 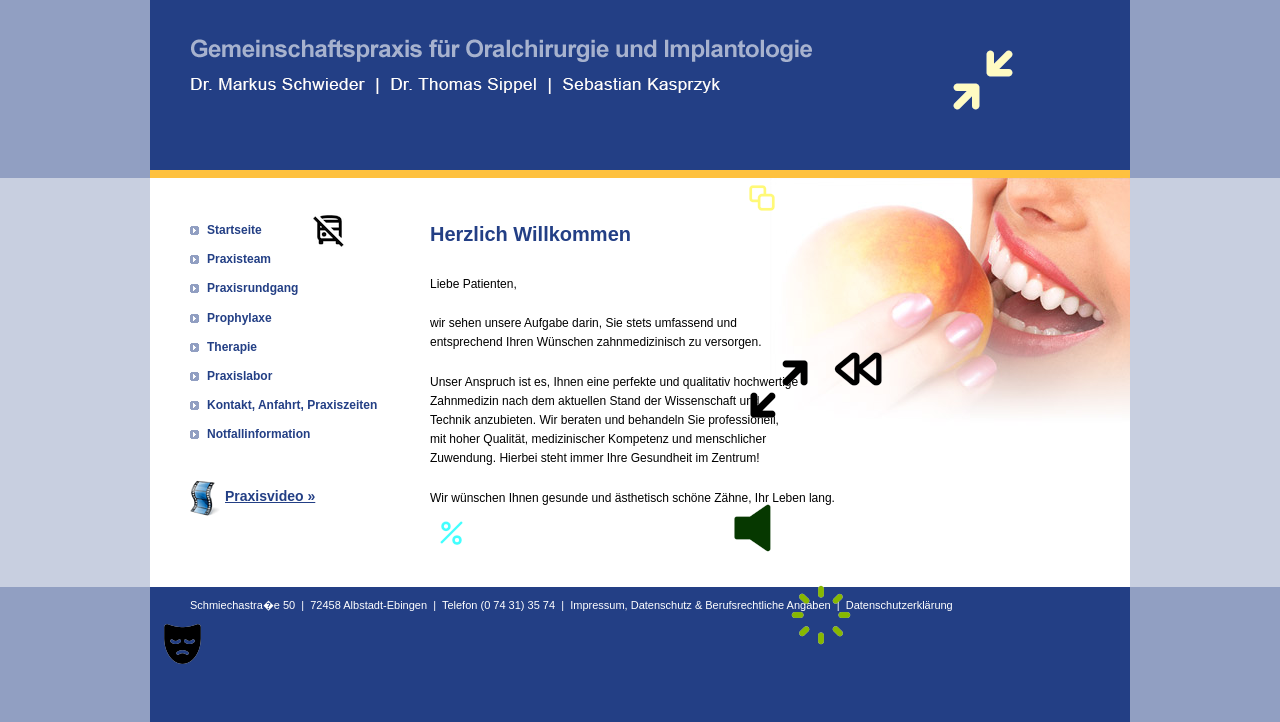 I want to click on collapse or minimize content, so click(x=983, y=80).